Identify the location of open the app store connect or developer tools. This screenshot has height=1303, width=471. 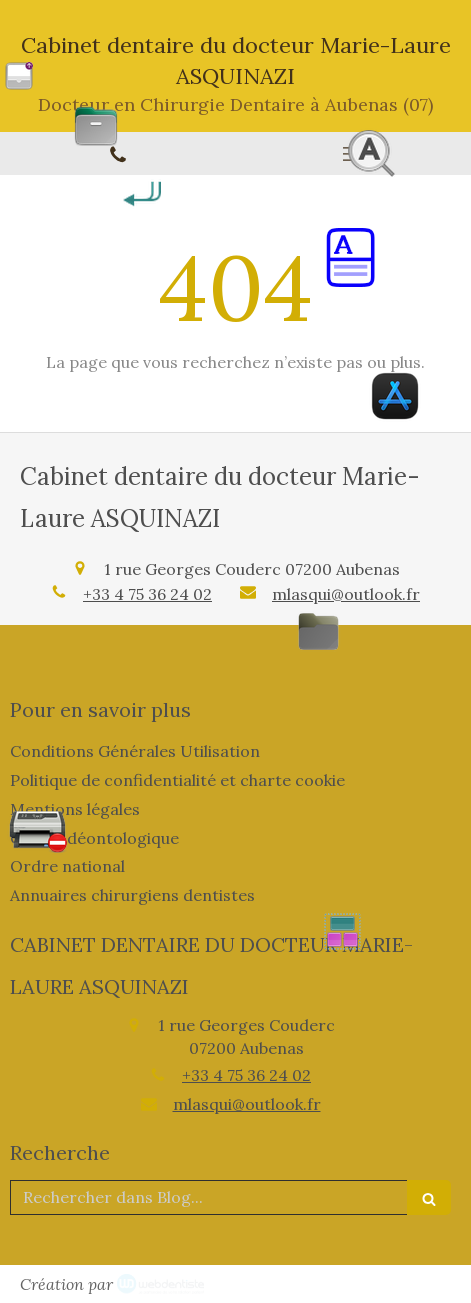
(395, 396).